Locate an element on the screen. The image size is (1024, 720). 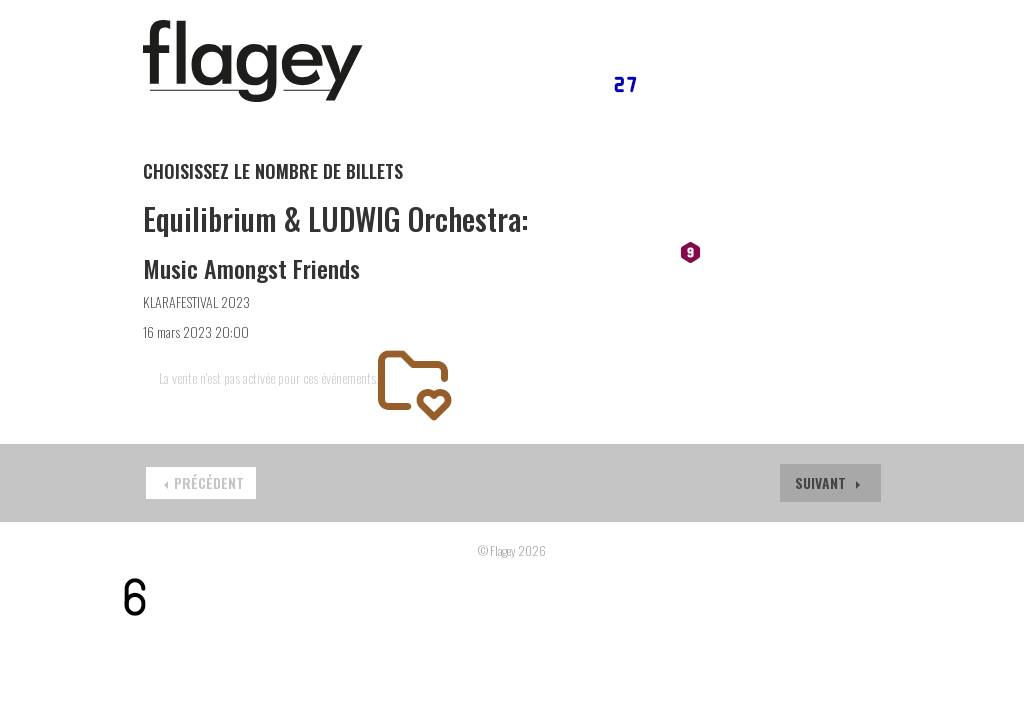
add folder to favorites is located at coordinates (413, 382).